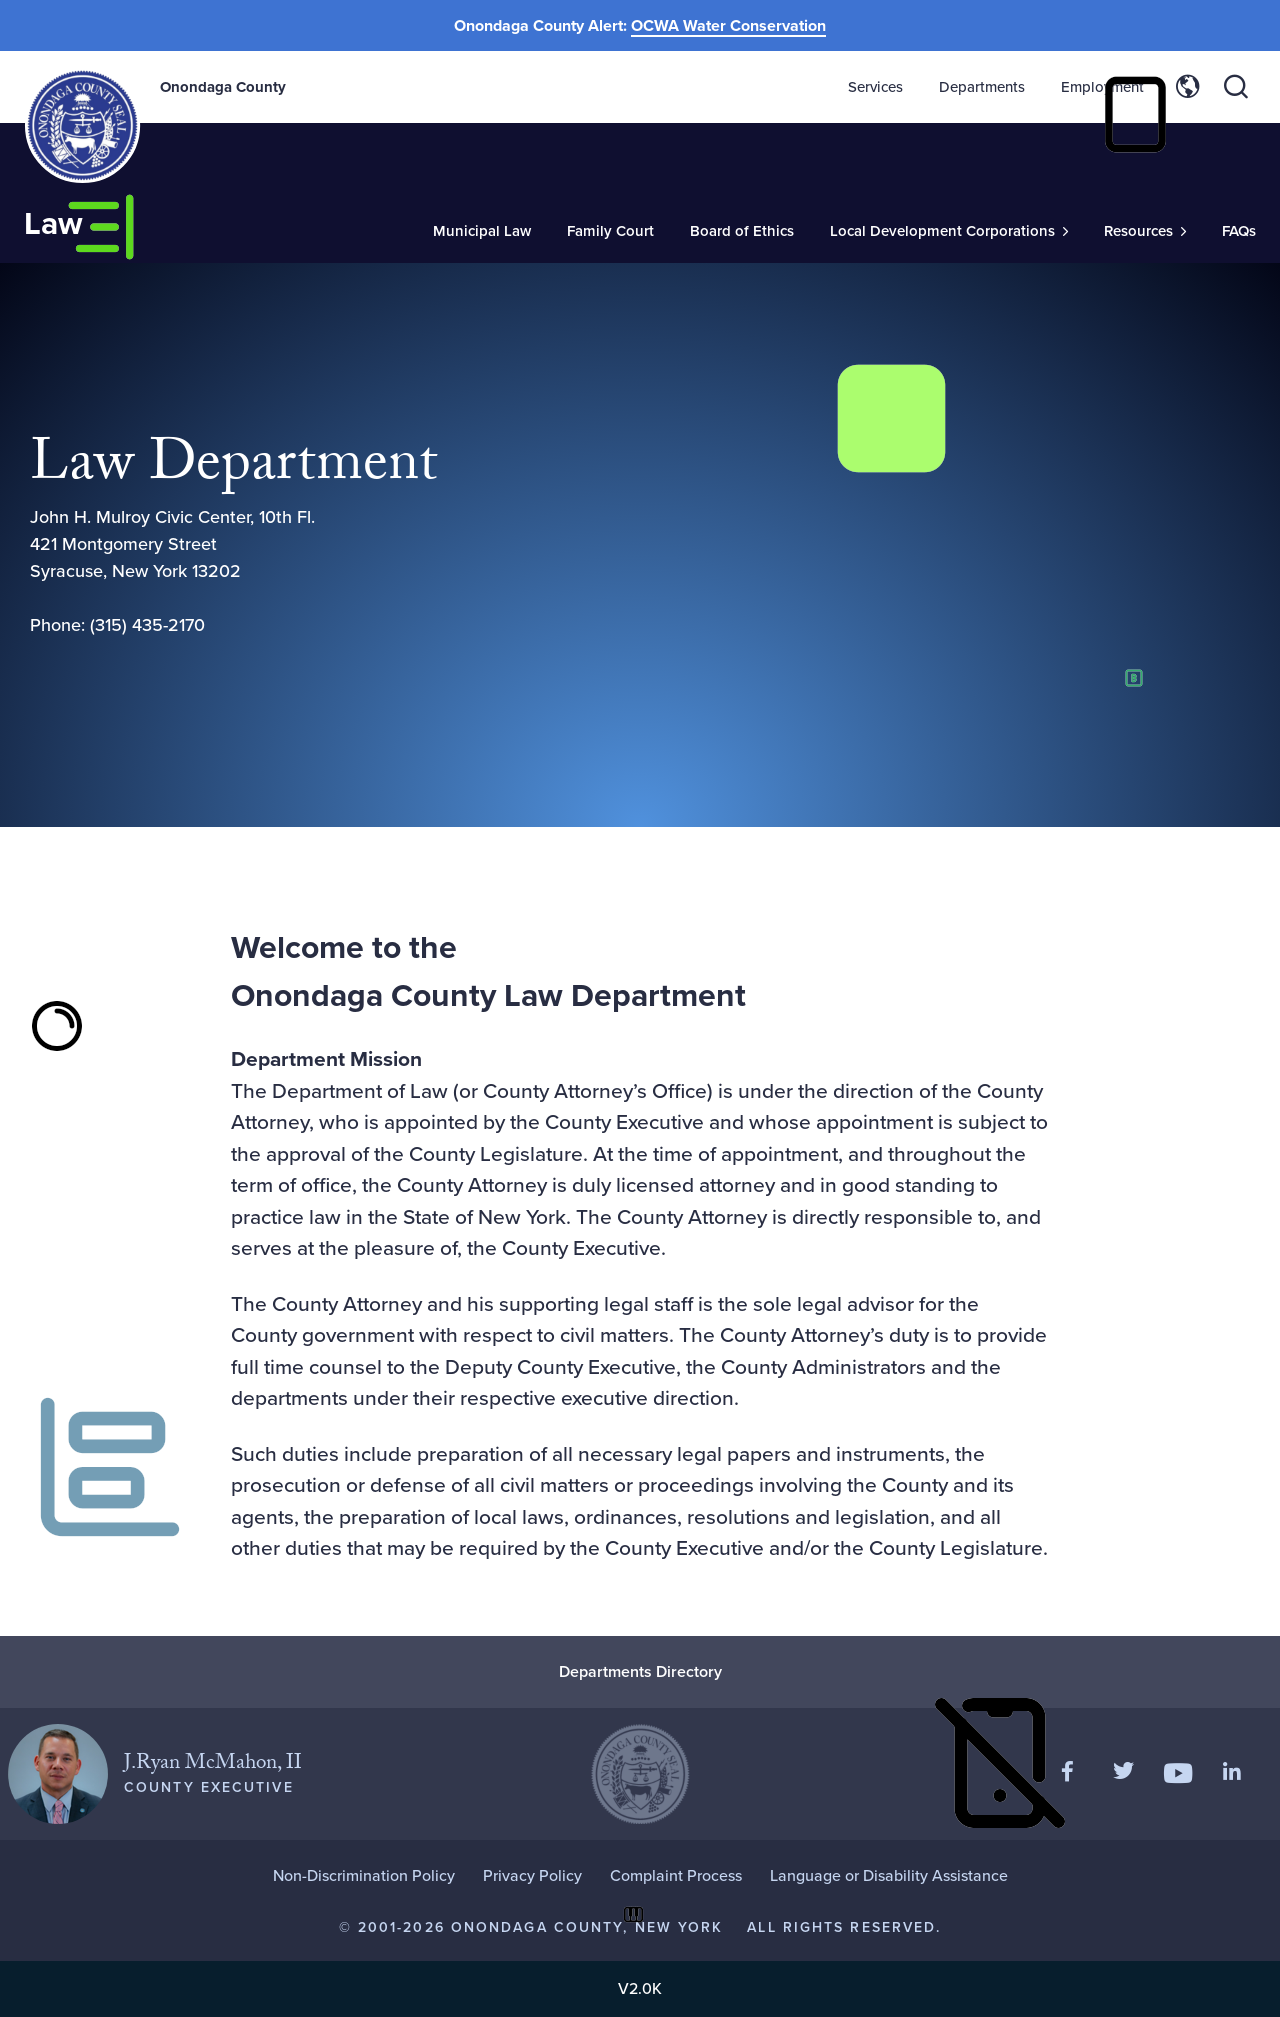 The height and width of the screenshot is (2017, 1280). I want to click on open piano or keyboard instrument app, so click(633, 1914).